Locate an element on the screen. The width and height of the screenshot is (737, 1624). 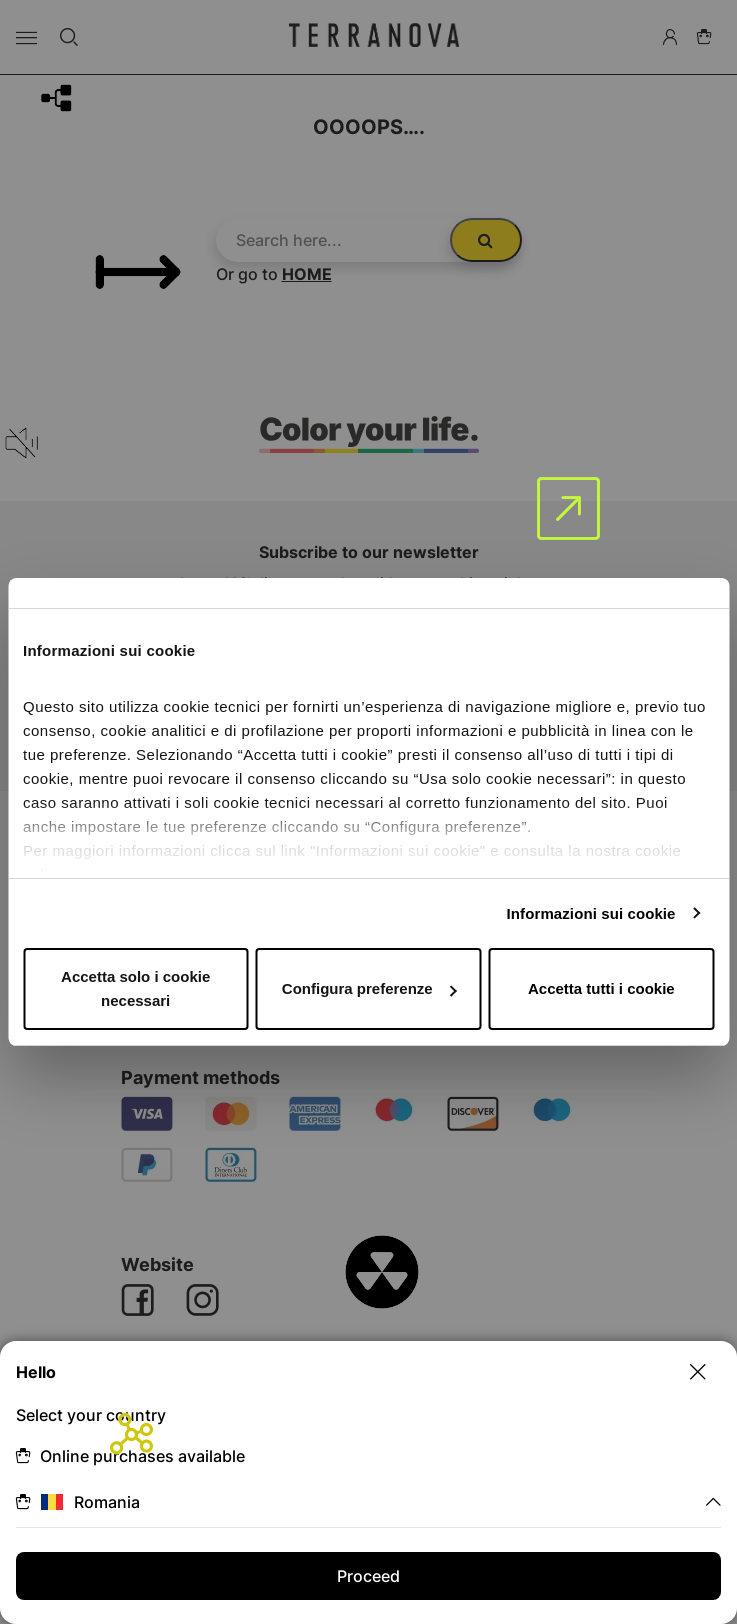
fallout shelter location indicator is located at coordinates (382, 1272).